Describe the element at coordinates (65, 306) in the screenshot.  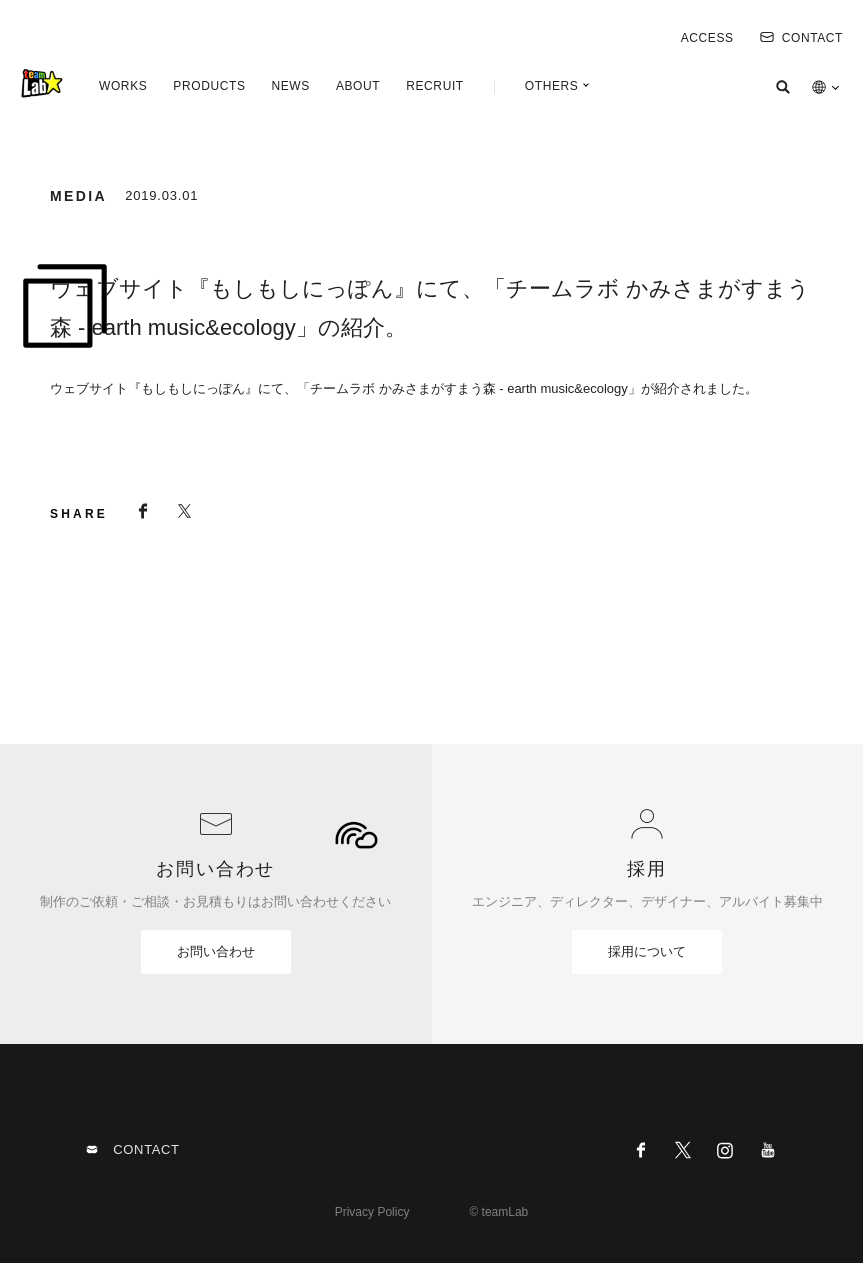
I see `copy to clipboard` at that location.